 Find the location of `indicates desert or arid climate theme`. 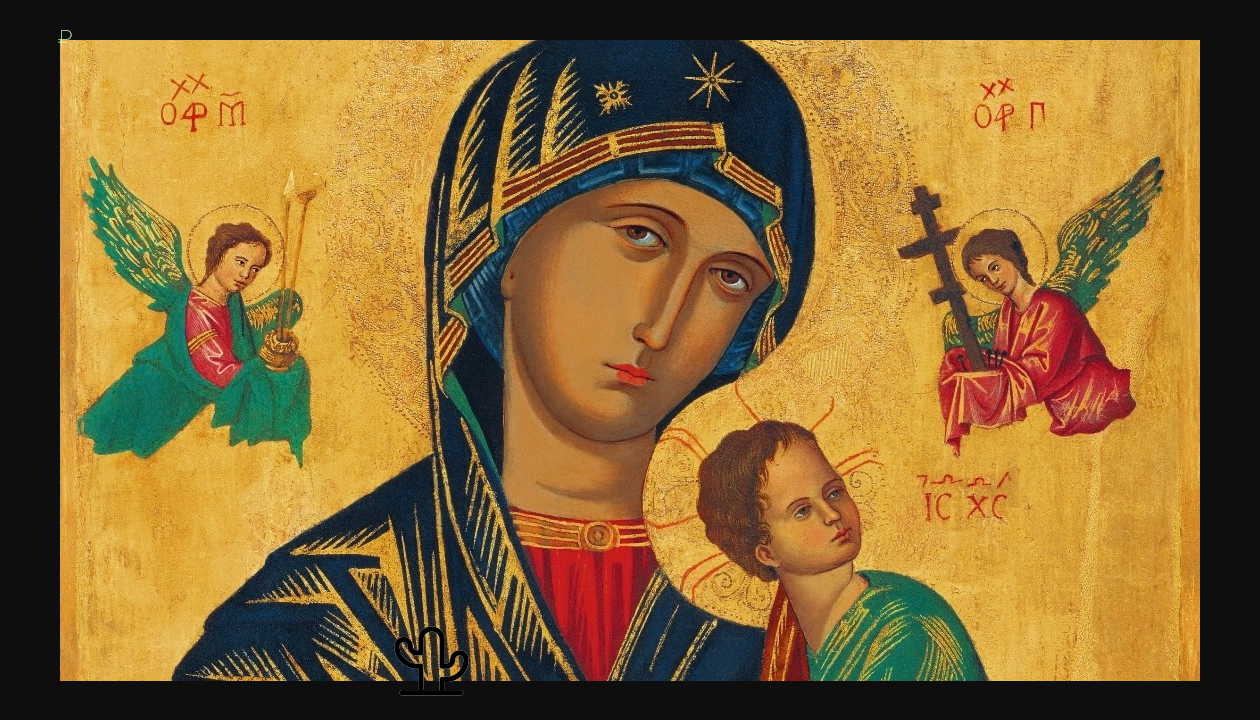

indicates desert or arid climate theme is located at coordinates (431, 663).